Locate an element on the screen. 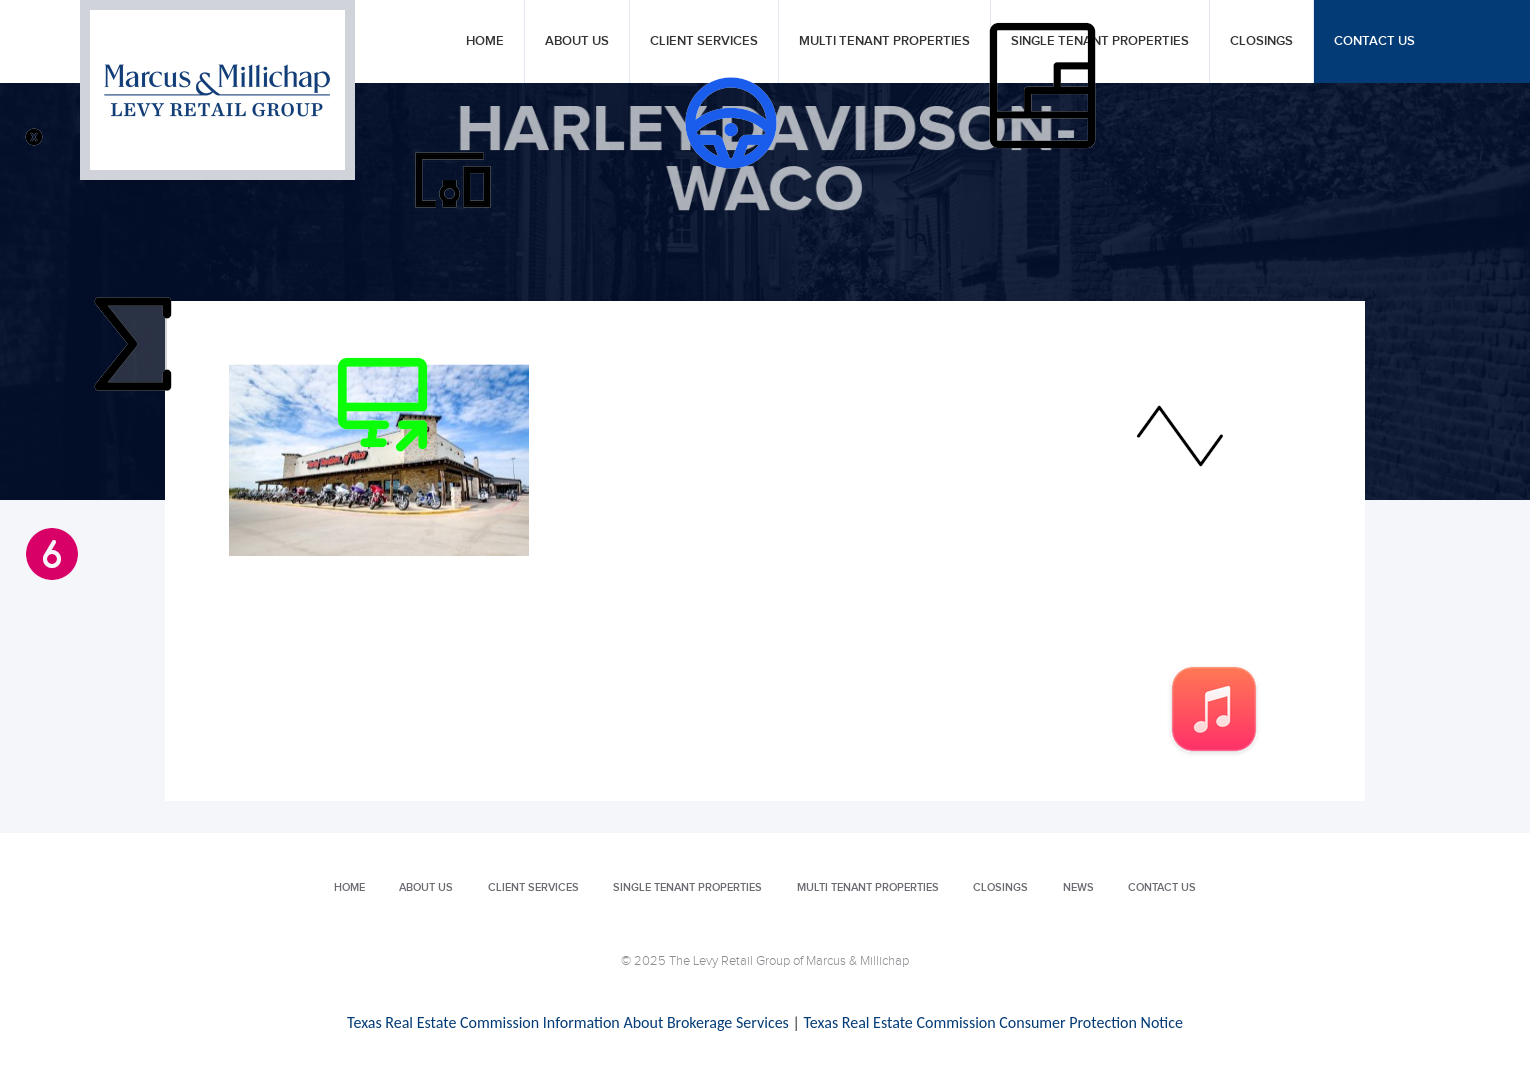 Image resolution: width=1530 pixels, height=1073 pixels. xbox x button icon is located at coordinates (34, 137).